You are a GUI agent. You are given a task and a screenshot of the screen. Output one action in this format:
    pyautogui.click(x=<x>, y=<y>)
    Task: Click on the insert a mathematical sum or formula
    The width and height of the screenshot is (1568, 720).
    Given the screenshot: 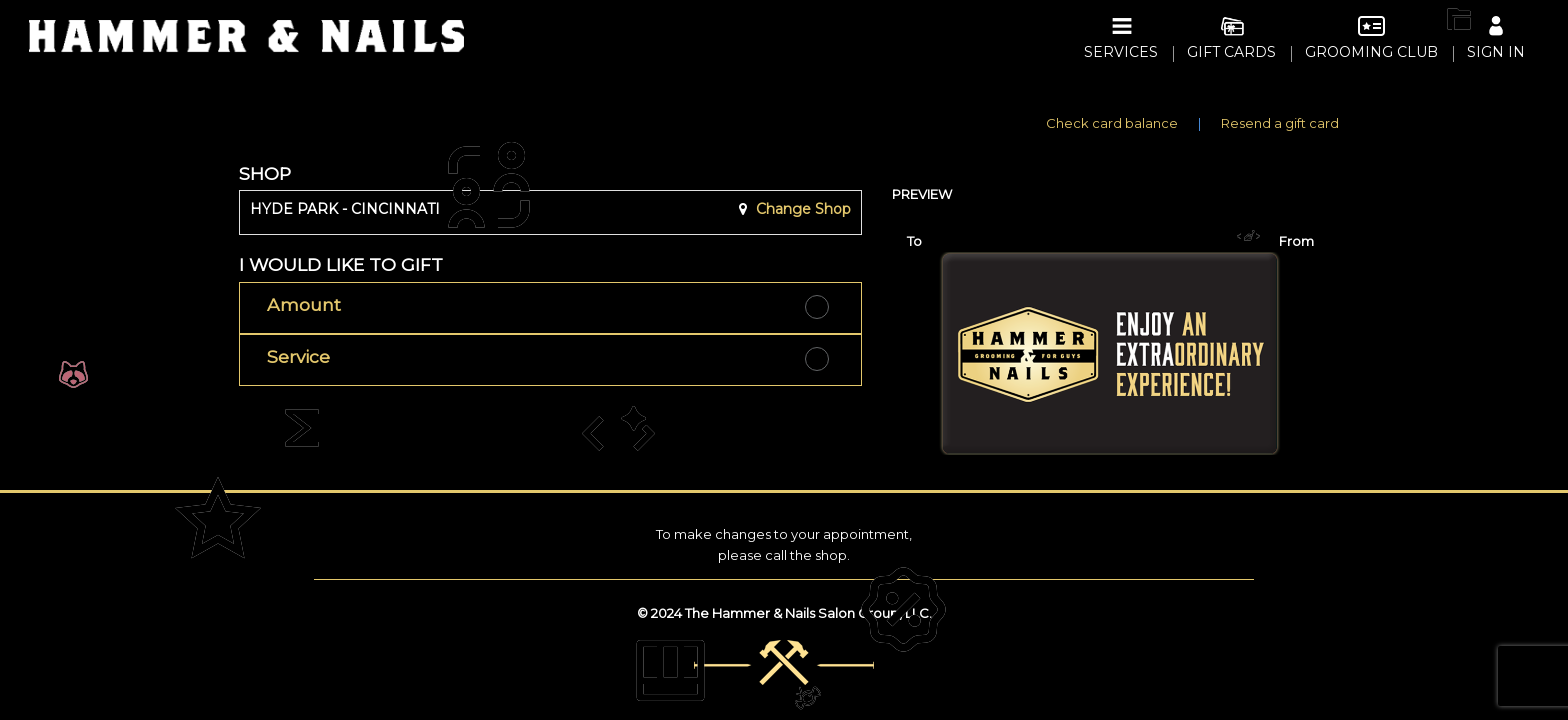 What is the action you would take?
    pyautogui.click(x=302, y=428)
    